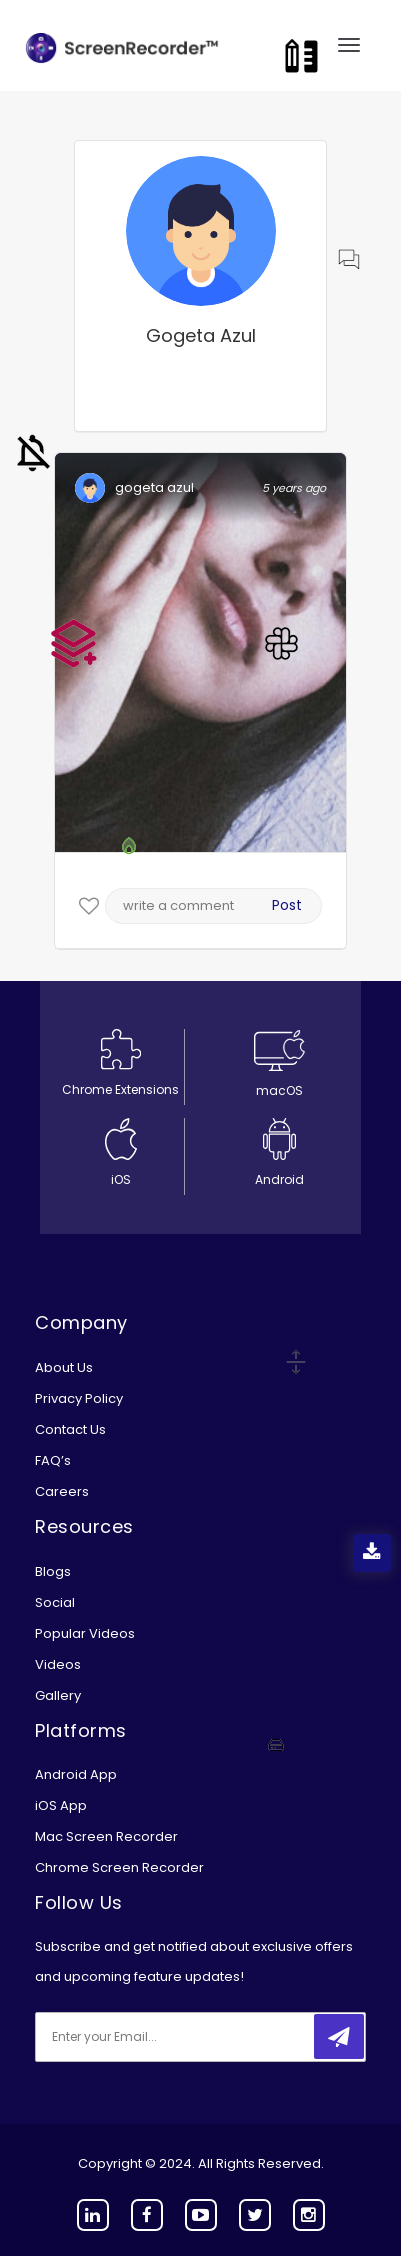 This screenshot has height=2256, width=401. Describe the element at coordinates (349, 259) in the screenshot. I see `open your conversations` at that location.